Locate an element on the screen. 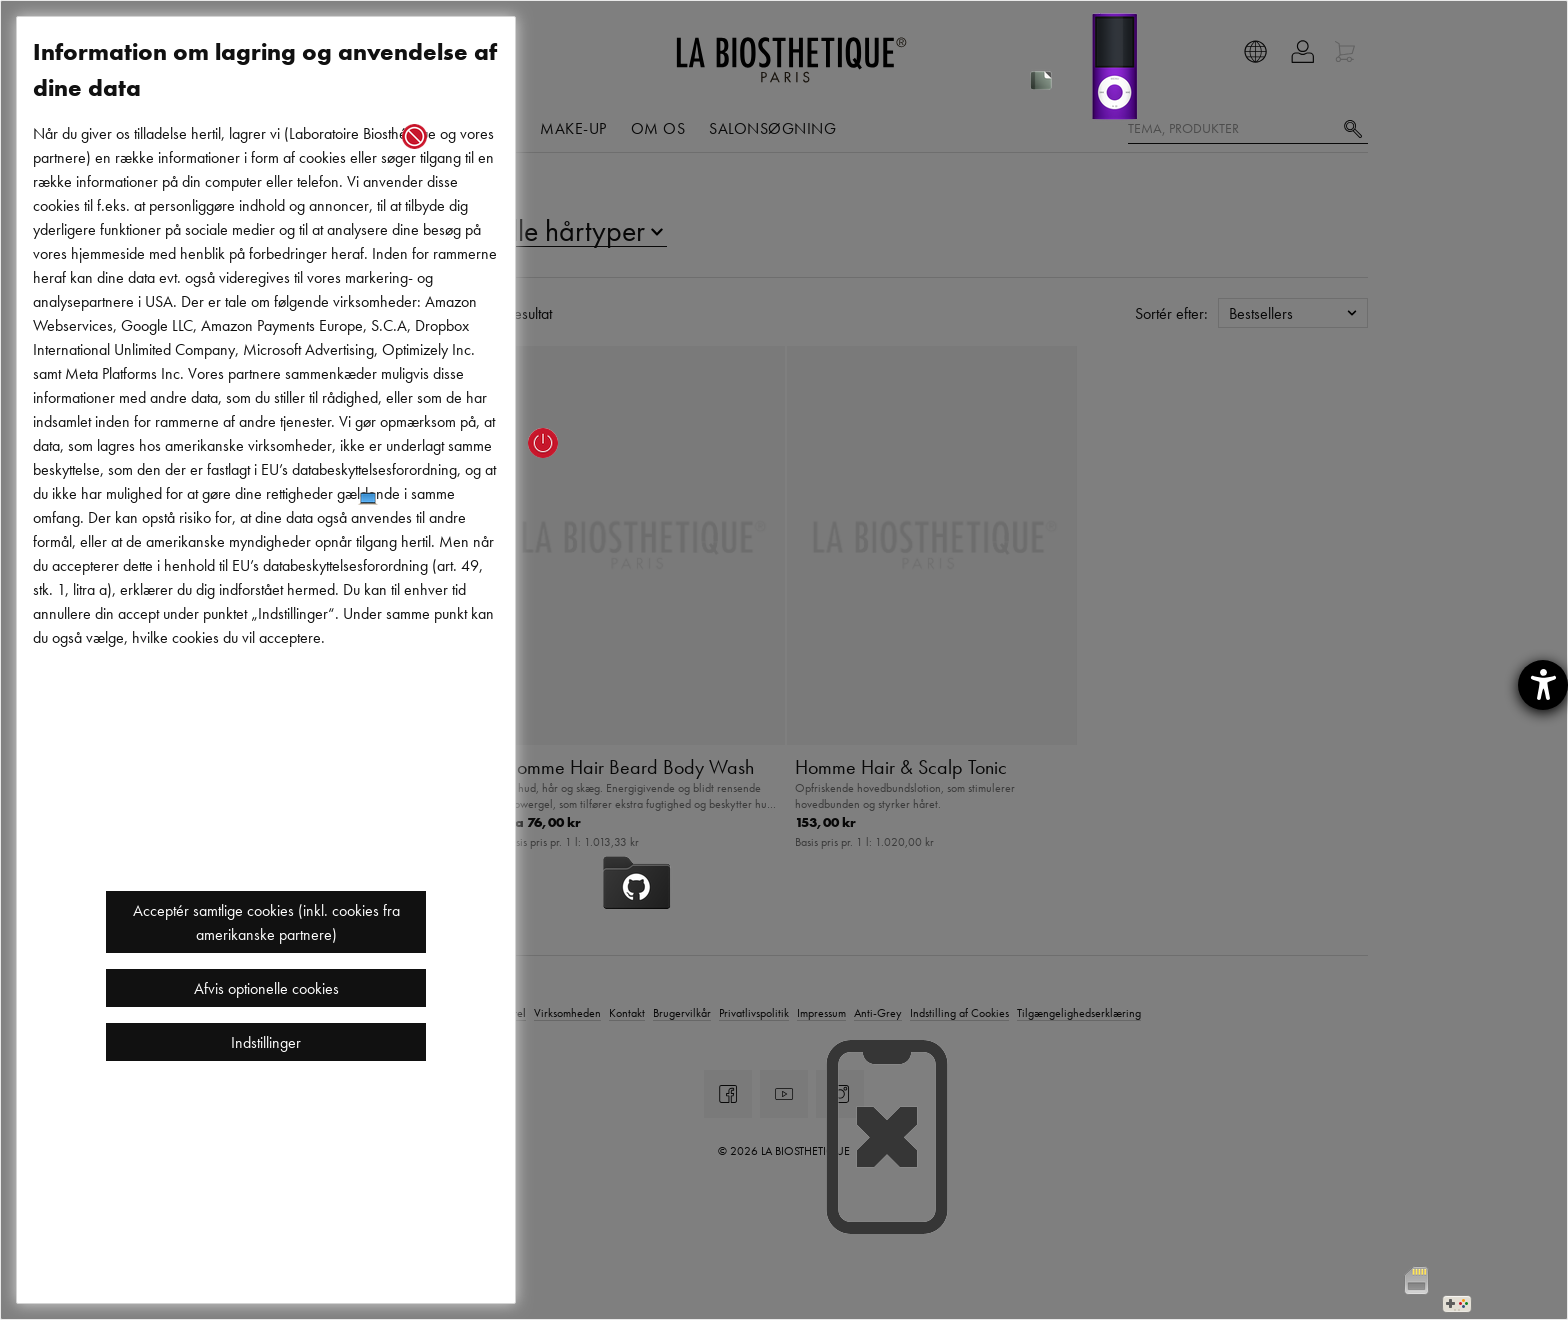 This screenshot has width=1568, height=1320. open folder containing github repositories is located at coordinates (636, 884).